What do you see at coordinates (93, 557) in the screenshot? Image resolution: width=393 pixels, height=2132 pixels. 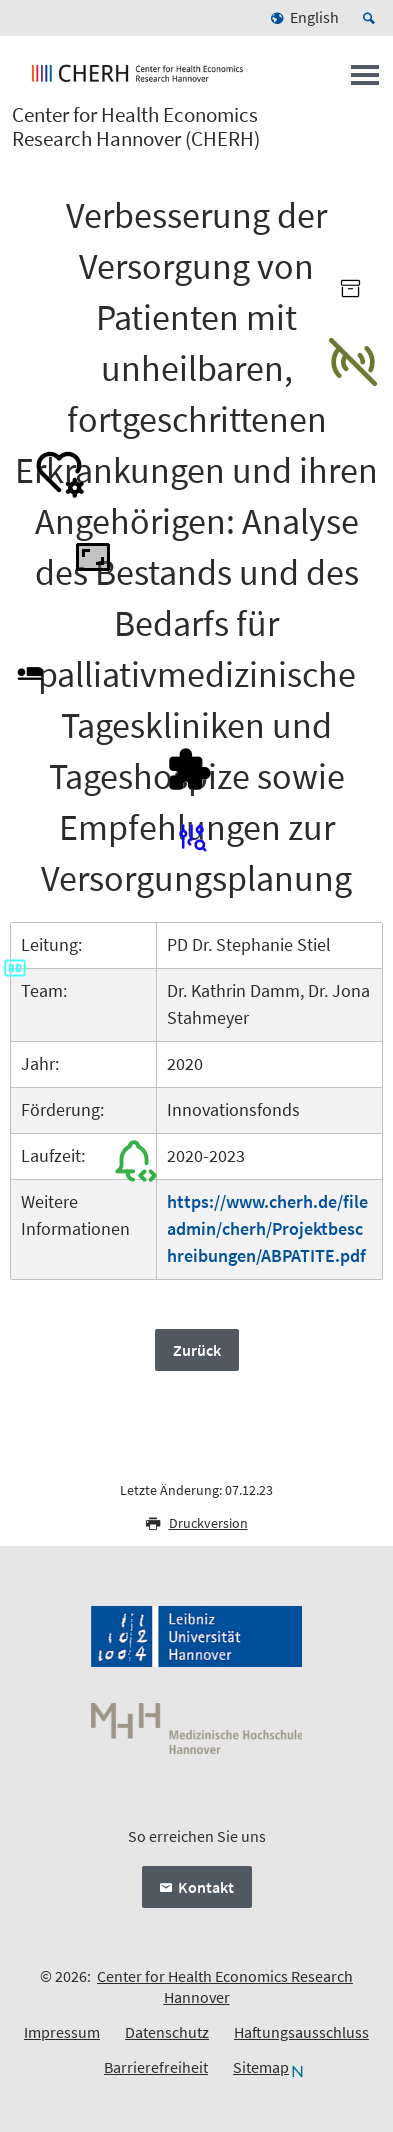 I see `adjust aspect ratio settings` at bounding box center [93, 557].